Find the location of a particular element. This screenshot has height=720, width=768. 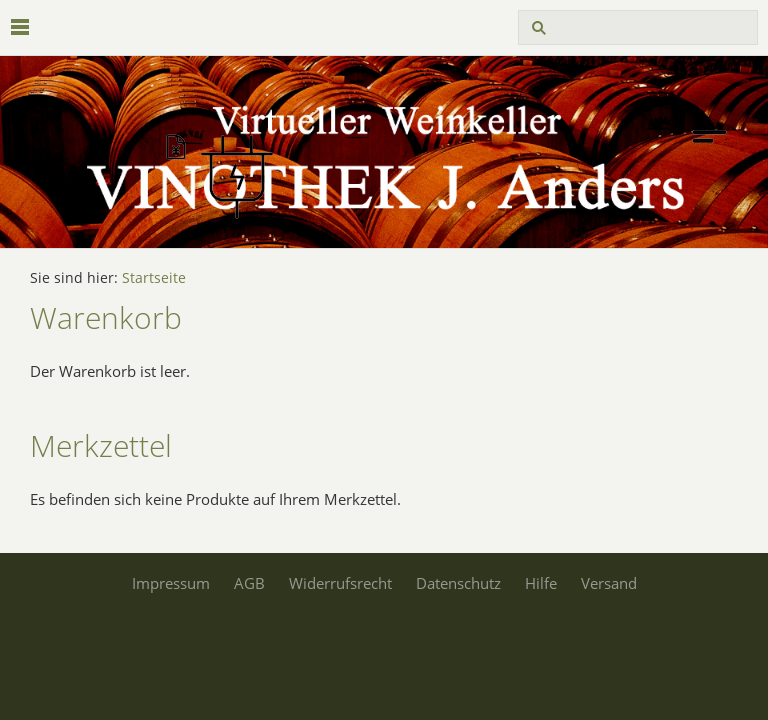

indicates a short text input field is located at coordinates (709, 136).